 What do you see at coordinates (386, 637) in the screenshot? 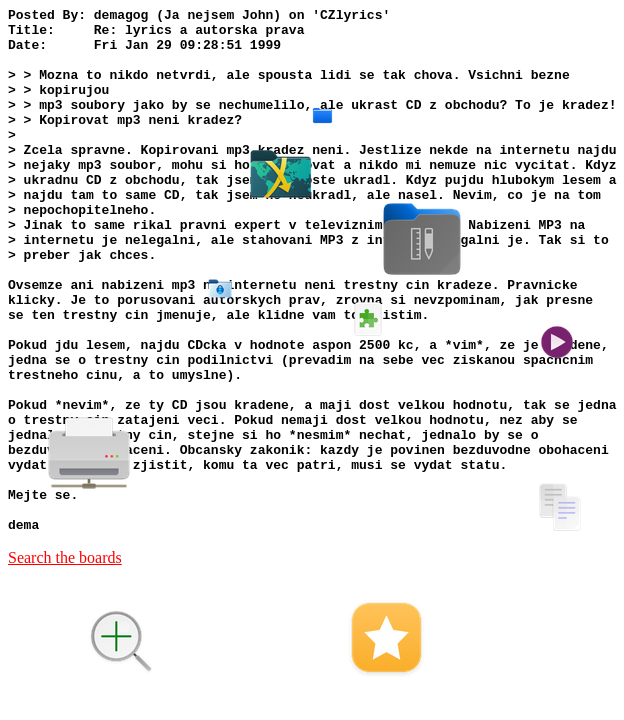
I see `view featured applications` at bounding box center [386, 637].